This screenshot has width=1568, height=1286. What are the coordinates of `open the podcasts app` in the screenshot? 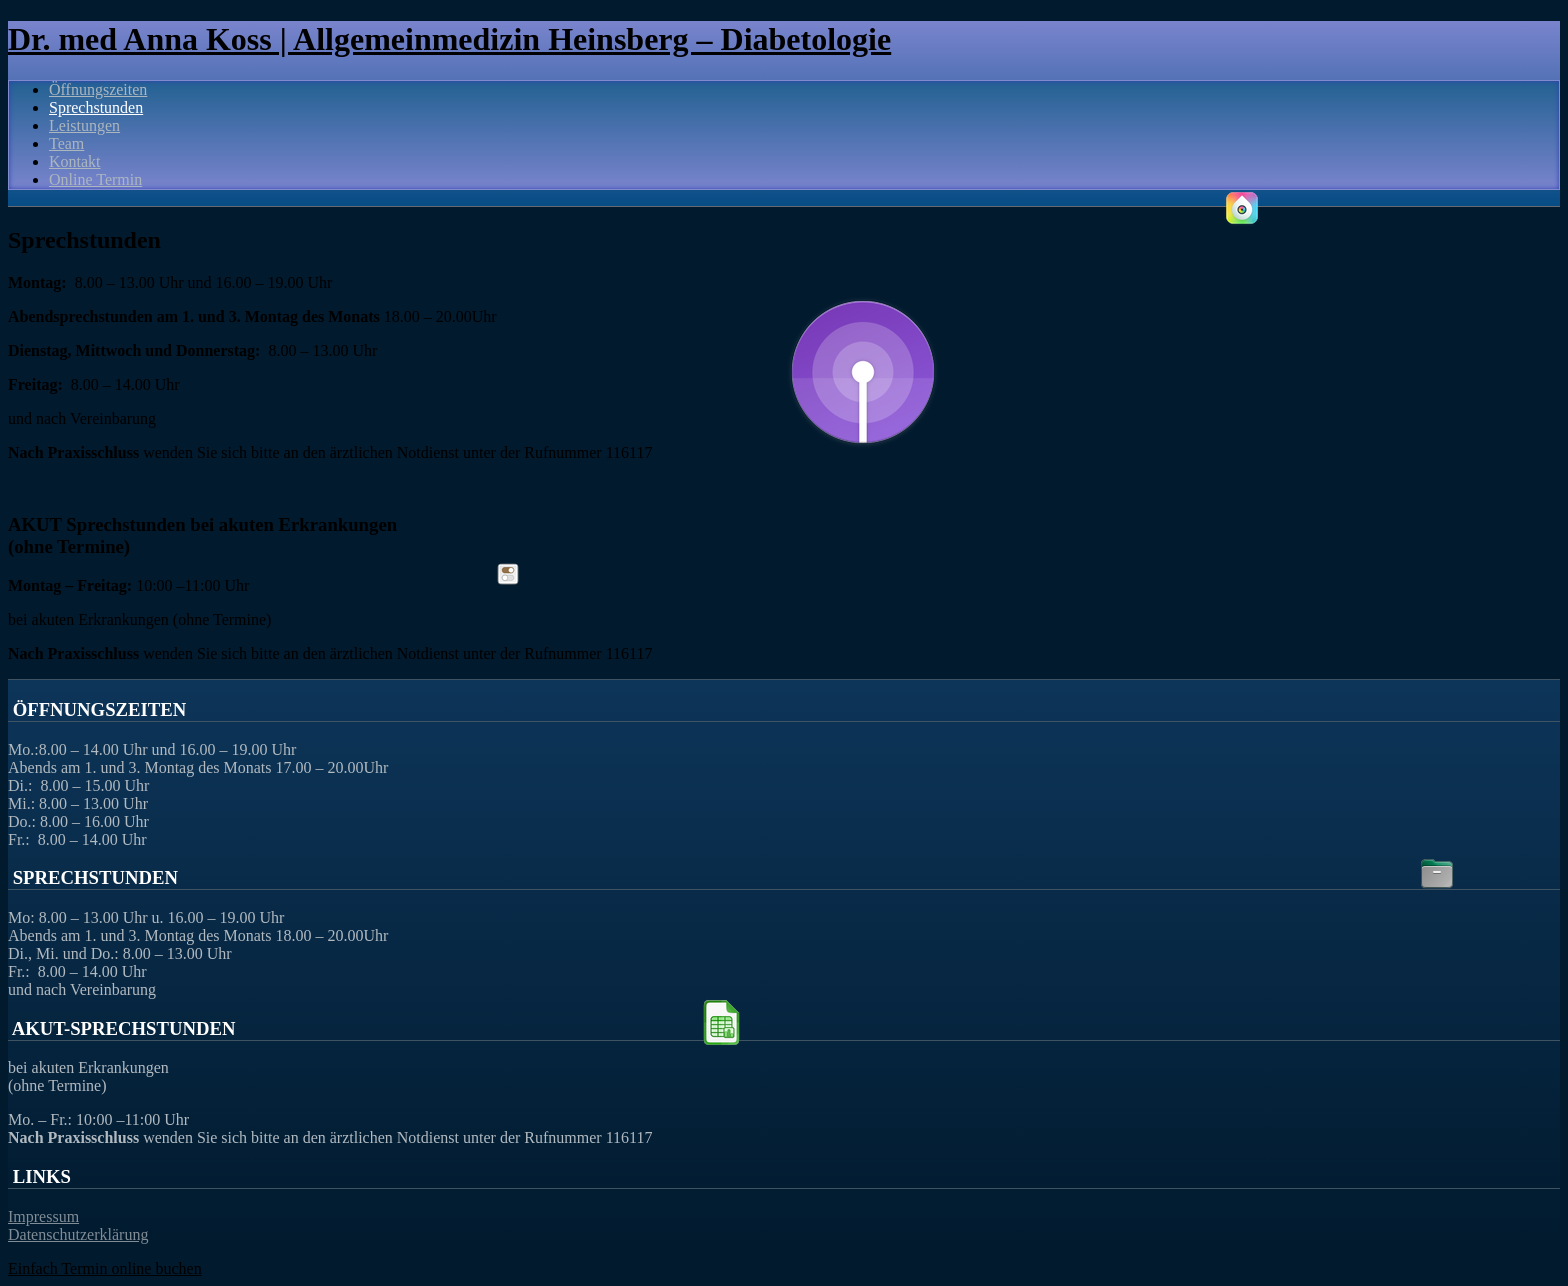 It's located at (863, 372).